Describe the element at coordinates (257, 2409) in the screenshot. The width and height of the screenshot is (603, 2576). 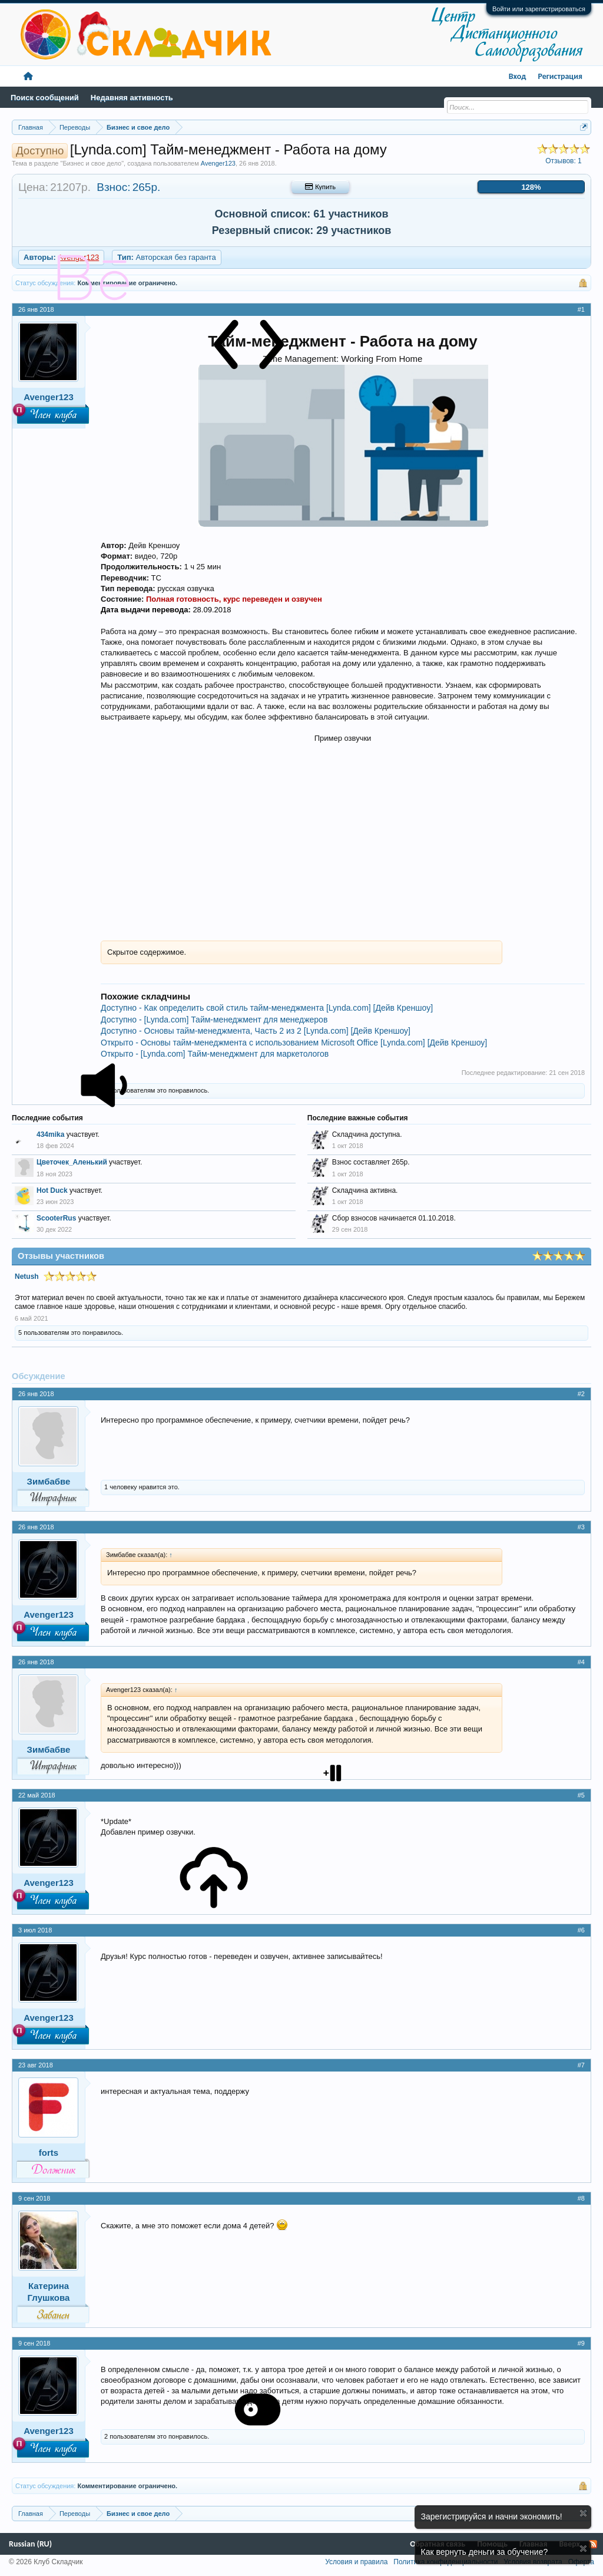
I see `toggle switch in off position` at that location.